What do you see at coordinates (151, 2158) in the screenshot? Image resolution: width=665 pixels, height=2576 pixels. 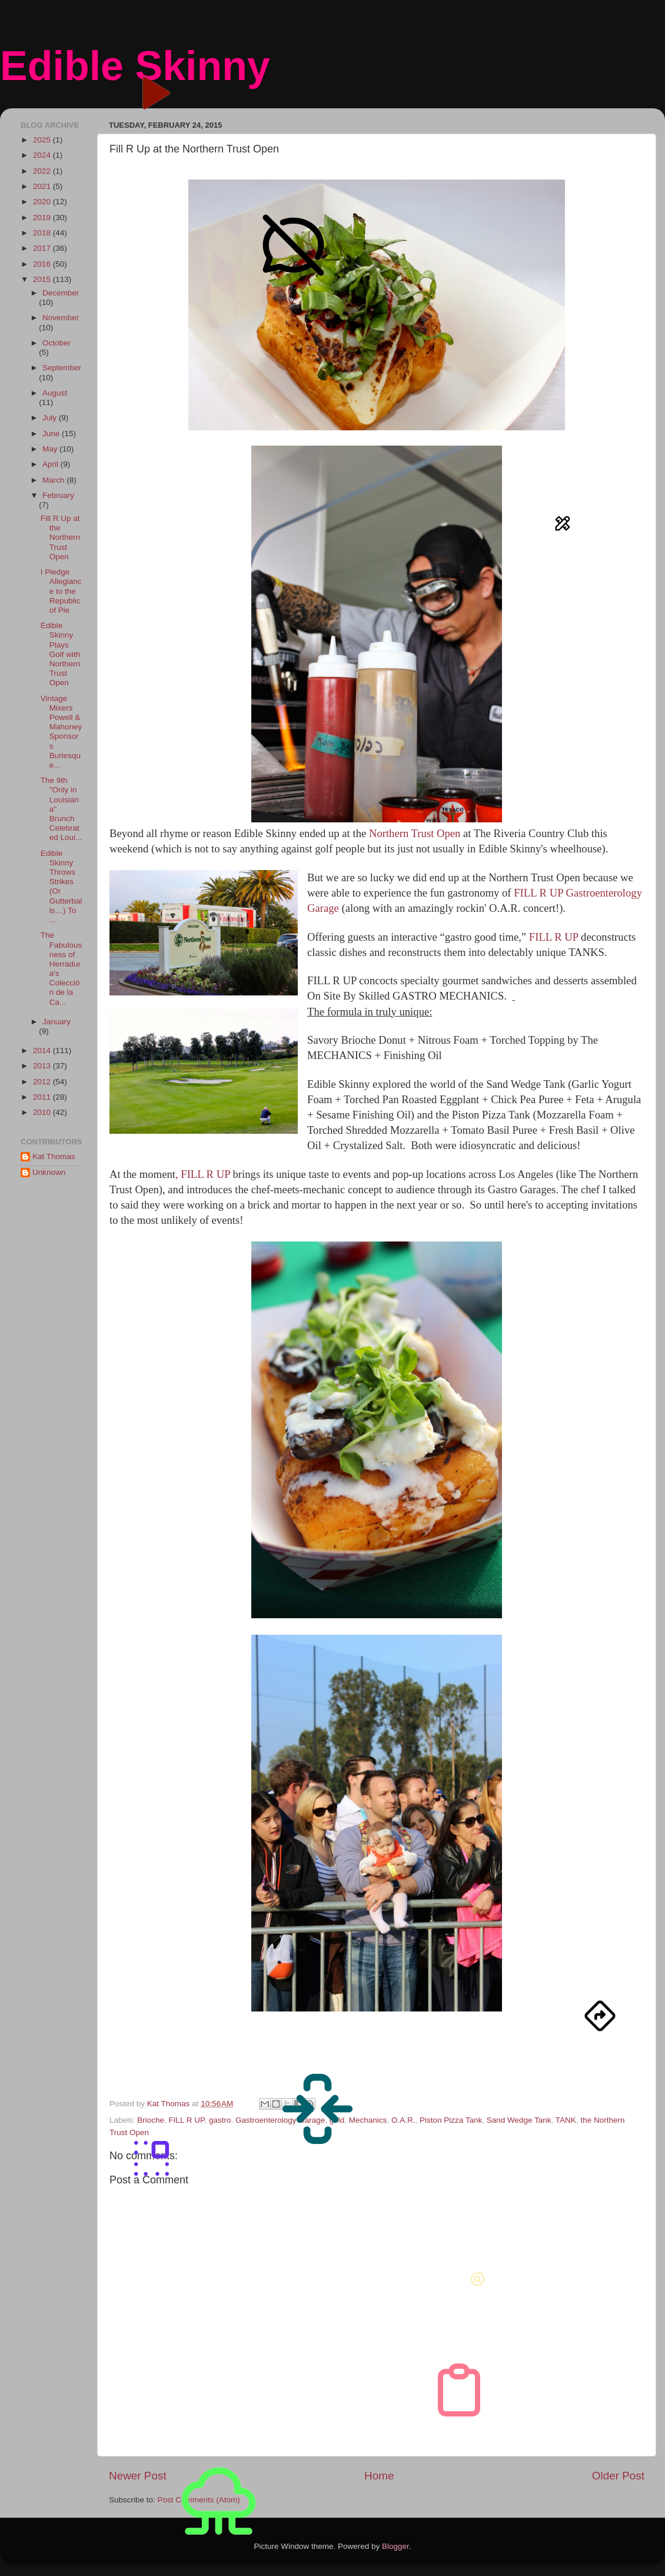 I see `align element to top-right corner` at bounding box center [151, 2158].